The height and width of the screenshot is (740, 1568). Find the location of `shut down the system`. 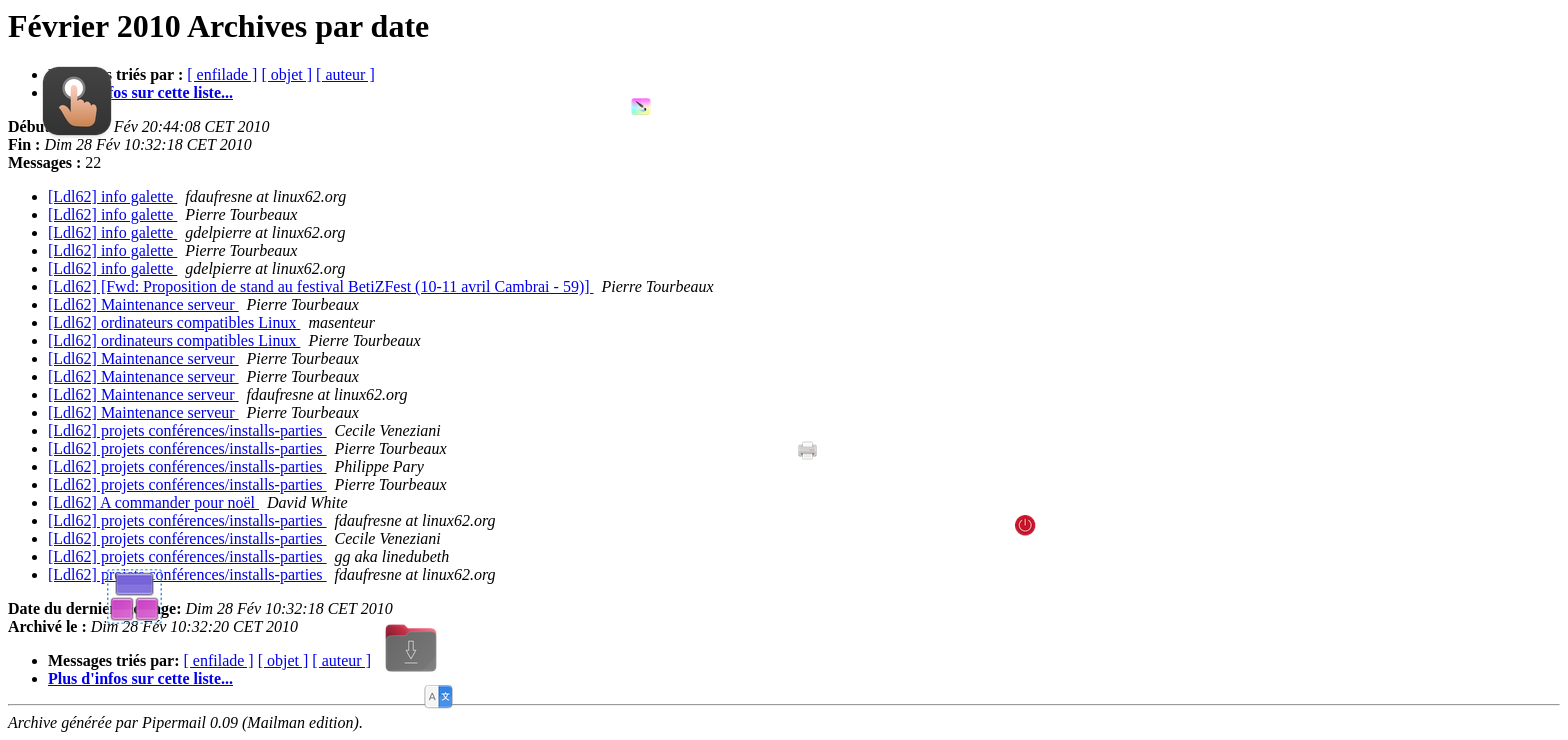

shut down the system is located at coordinates (1025, 525).